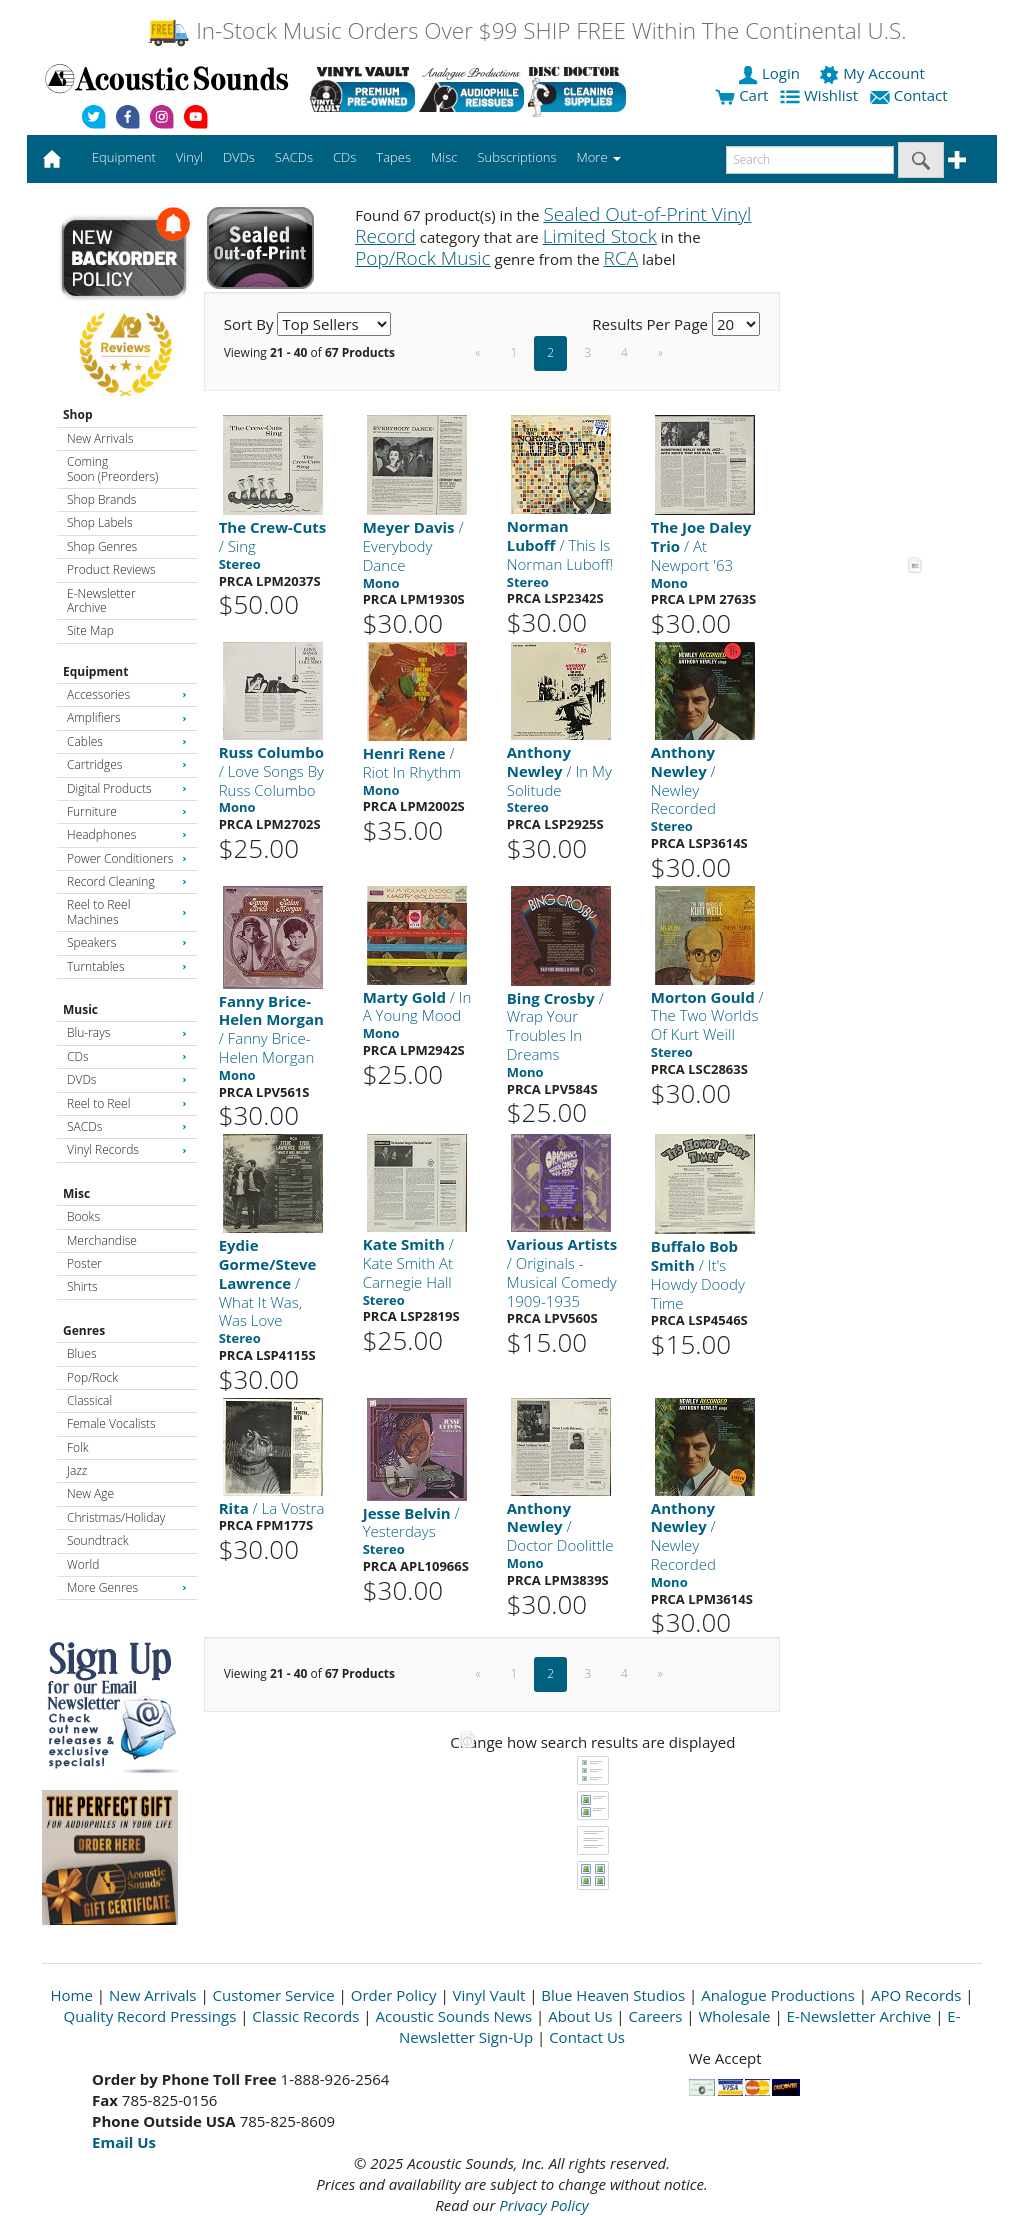 Image resolution: width=1024 pixels, height=2216 pixels. Describe the element at coordinates (915, 565) in the screenshot. I see `a markdown text file` at that location.